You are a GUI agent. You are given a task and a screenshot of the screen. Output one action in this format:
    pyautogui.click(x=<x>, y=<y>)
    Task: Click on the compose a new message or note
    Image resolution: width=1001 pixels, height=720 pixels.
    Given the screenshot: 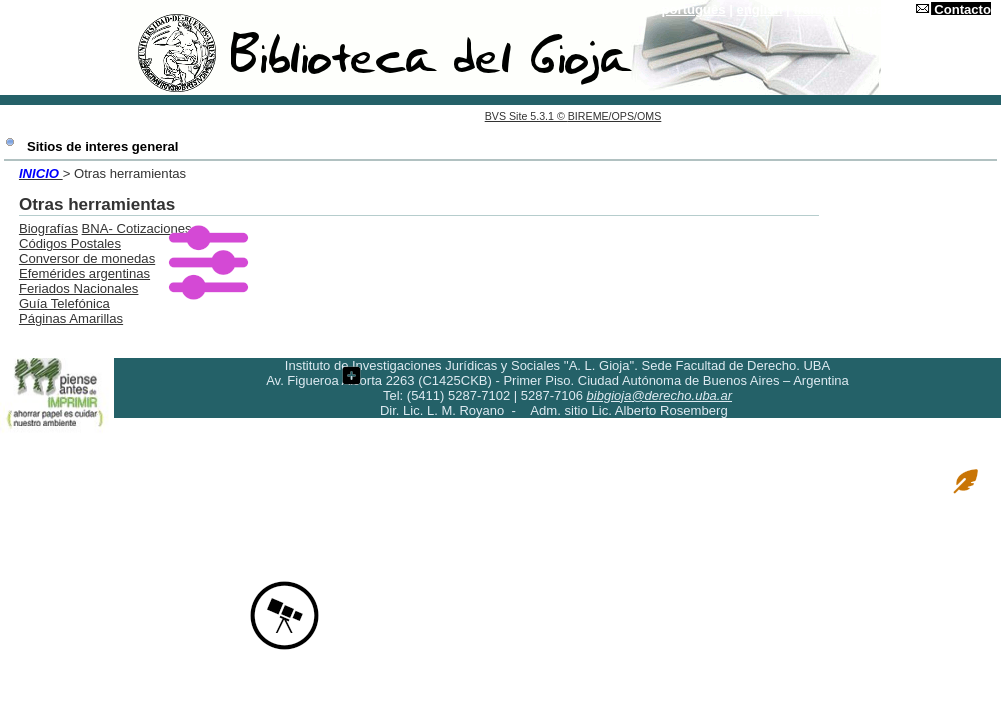 What is the action you would take?
    pyautogui.click(x=965, y=481)
    